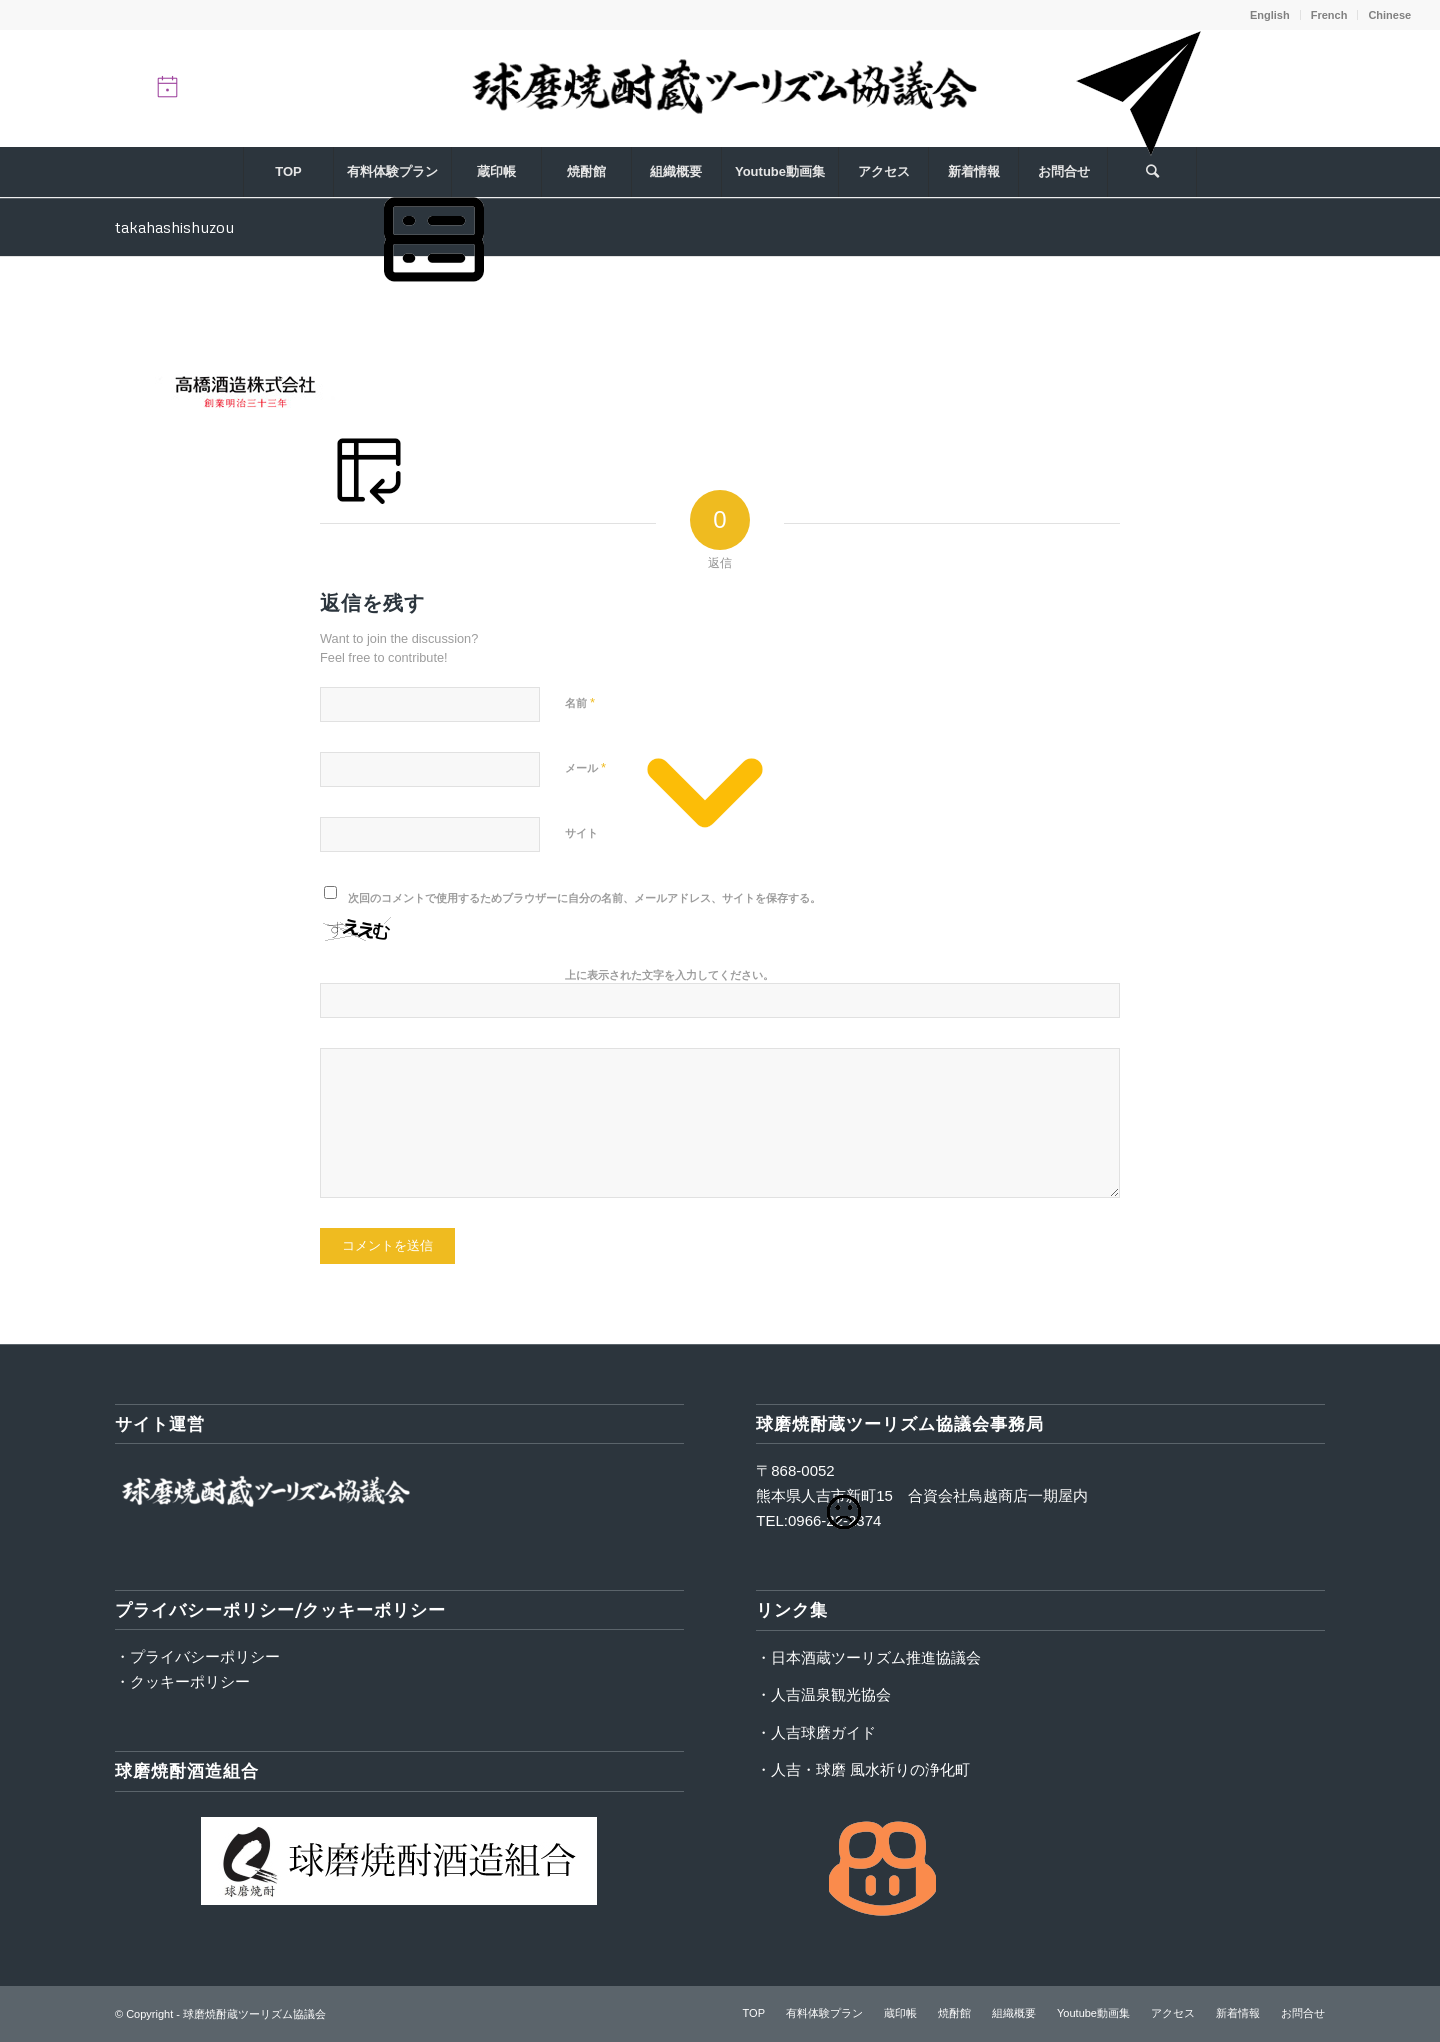 This screenshot has height=2042, width=1440. What do you see at coordinates (882, 1868) in the screenshot?
I see `access github copilot ai assistant` at bounding box center [882, 1868].